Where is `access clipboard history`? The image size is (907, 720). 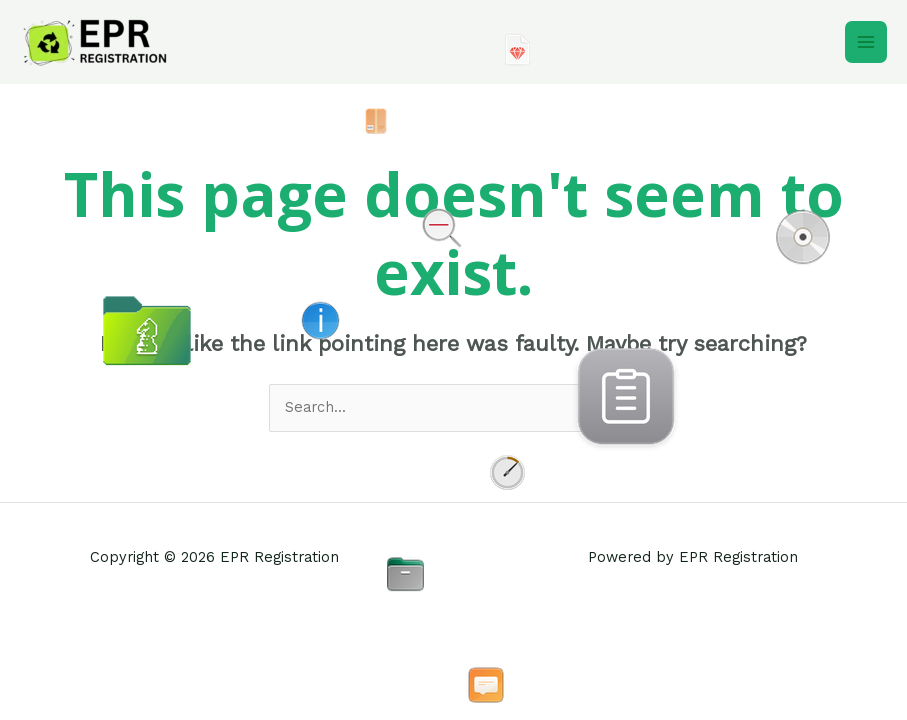 access clipboard history is located at coordinates (626, 398).